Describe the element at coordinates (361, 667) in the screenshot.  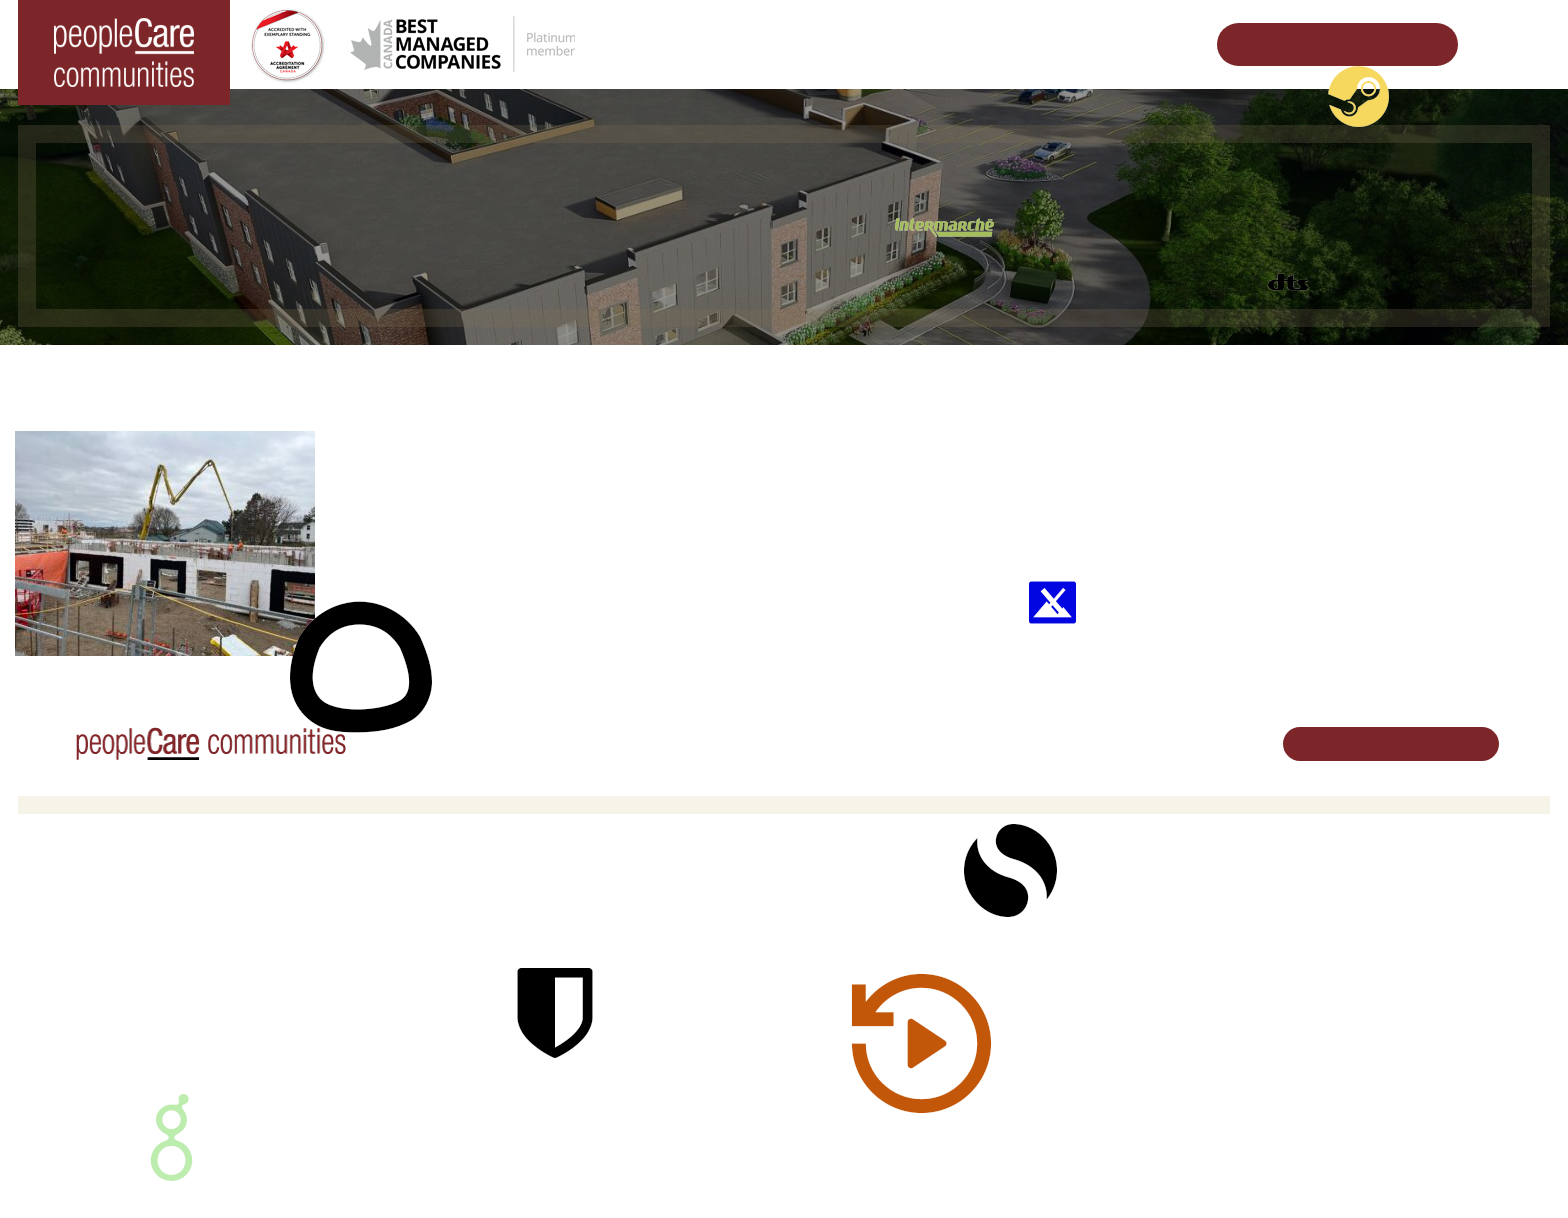
I see `open Uptime Kuma monitoring dashboard` at that location.